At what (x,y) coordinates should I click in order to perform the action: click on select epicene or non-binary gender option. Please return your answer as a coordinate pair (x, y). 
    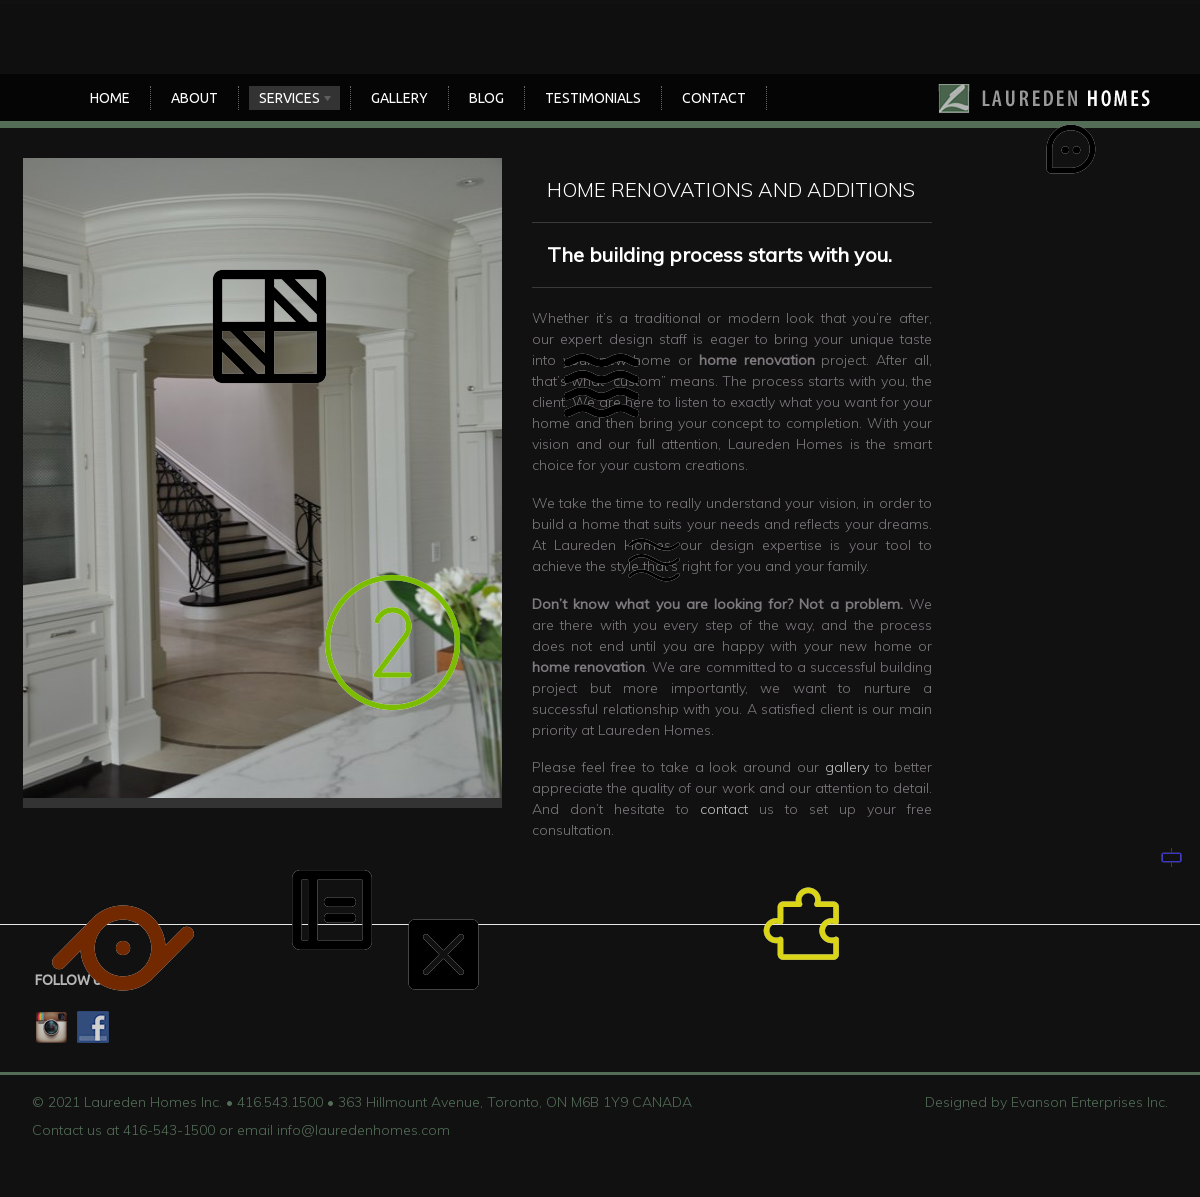
    Looking at the image, I should click on (123, 948).